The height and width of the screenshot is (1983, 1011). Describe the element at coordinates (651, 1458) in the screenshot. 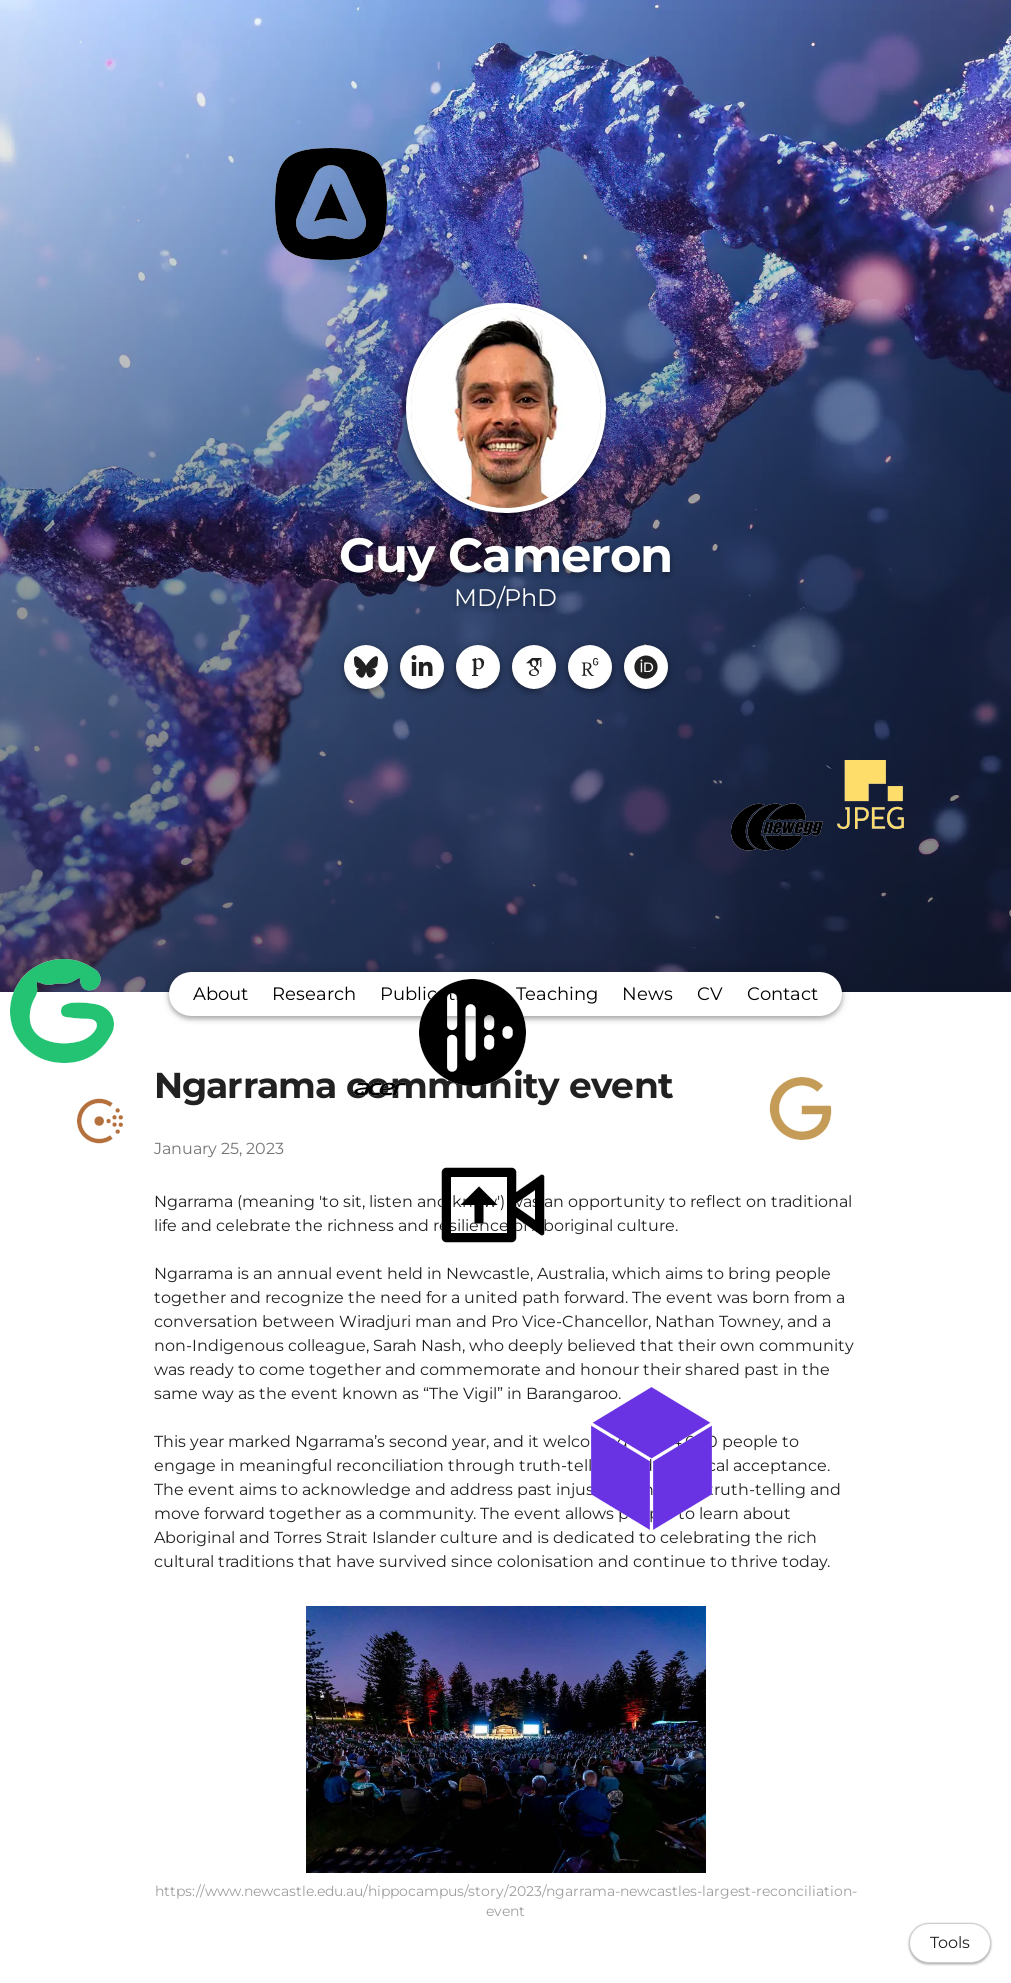

I see `open the Task app` at that location.